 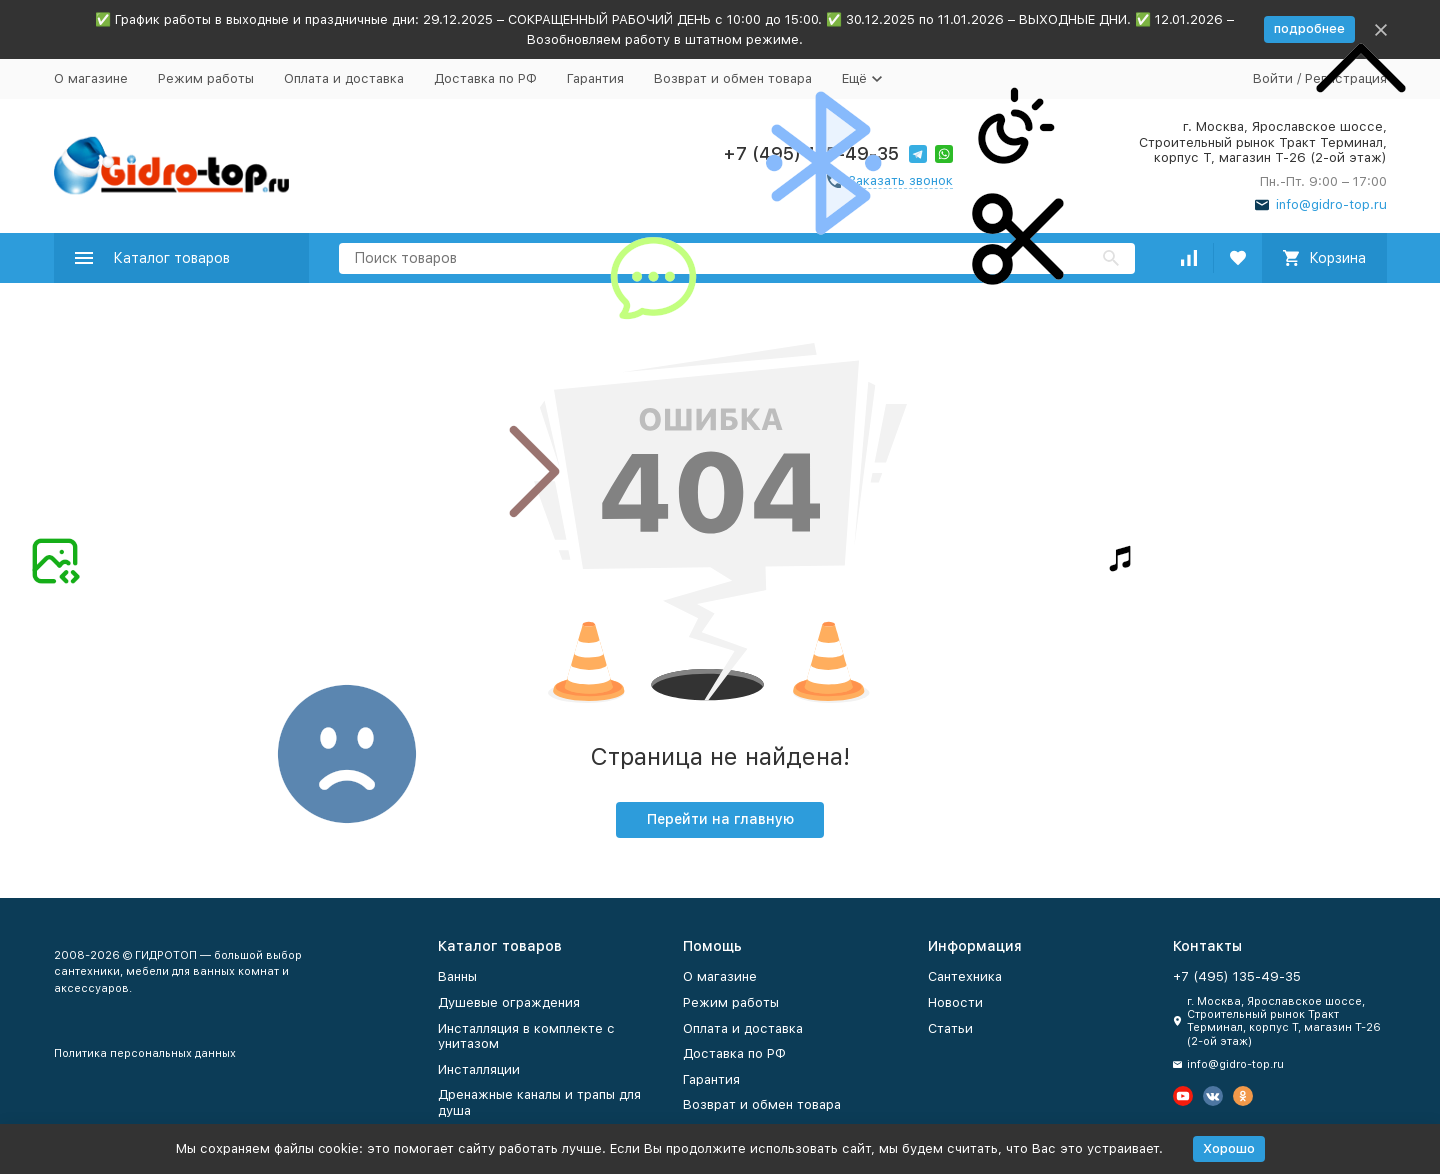 I want to click on access music library or player, so click(x=1120, y=558).